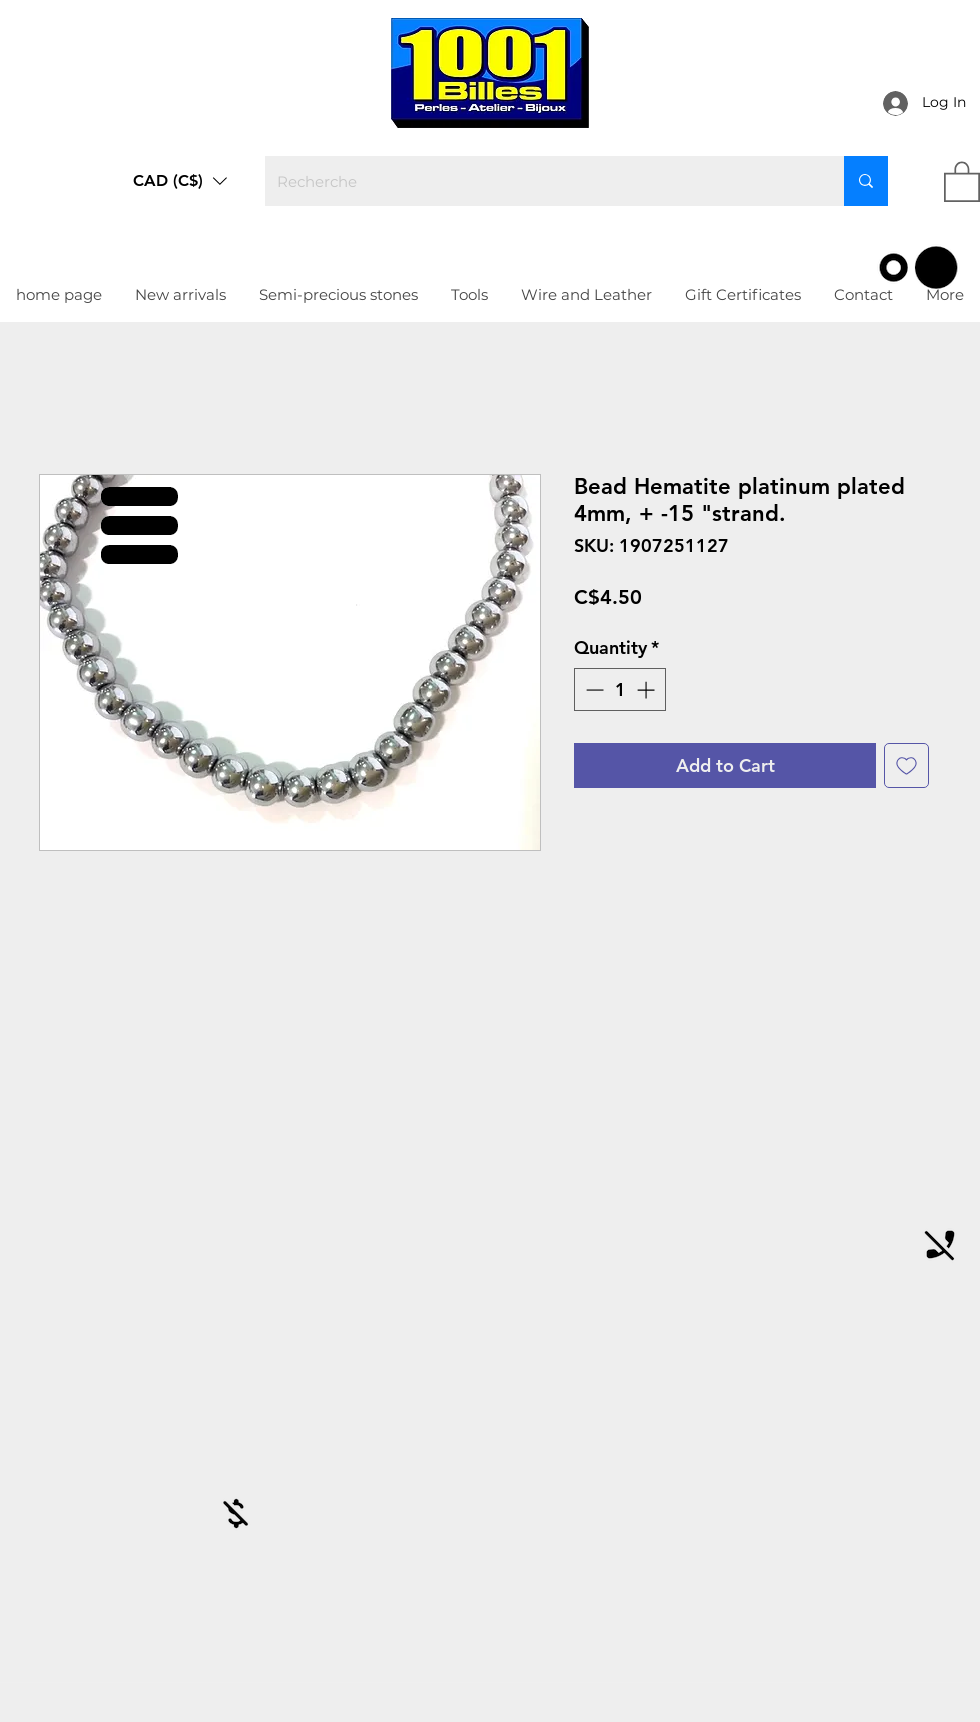  I want to click on enable HDR strong mode for photos, so click(918, 267).